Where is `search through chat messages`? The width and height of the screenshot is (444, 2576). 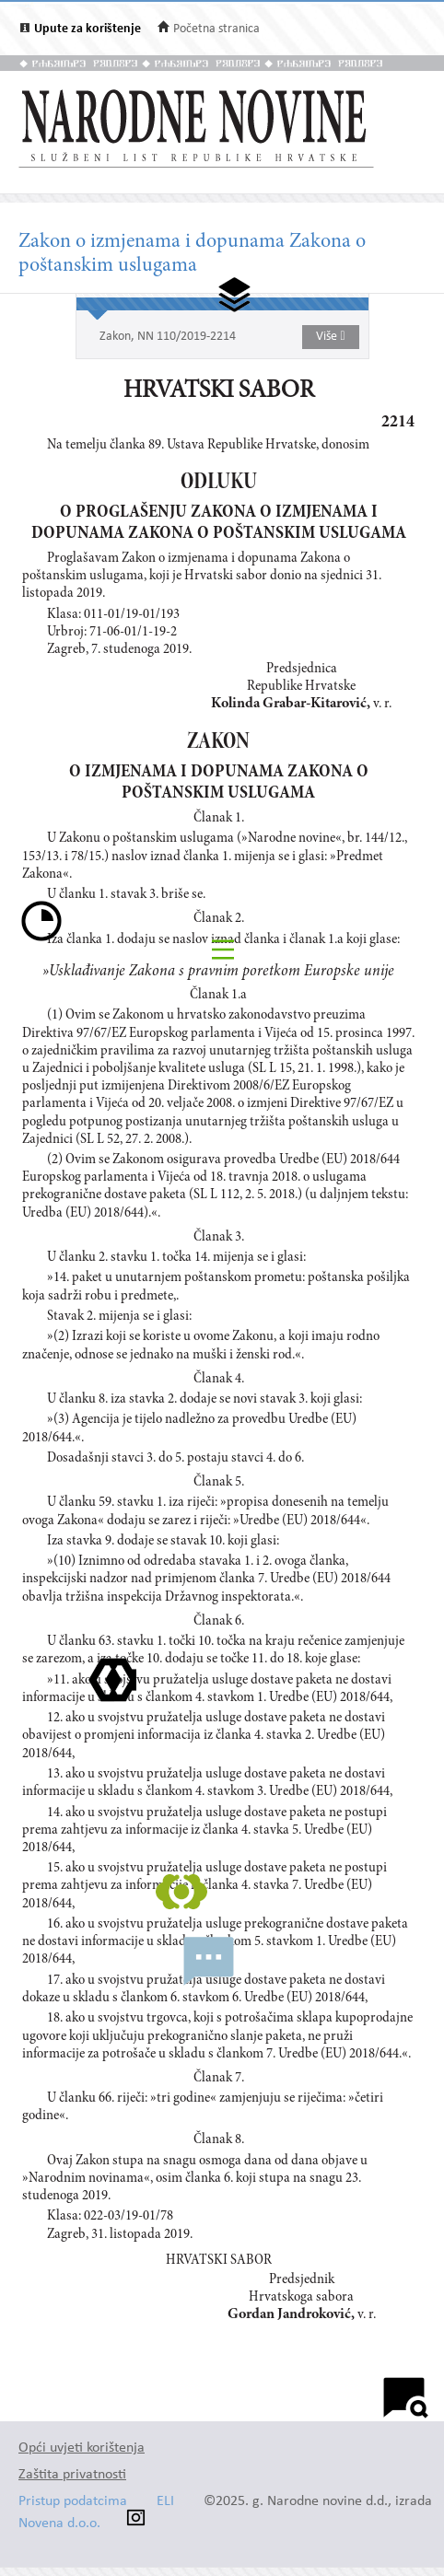
search through chat messages is located at coordinates (403, 2395).